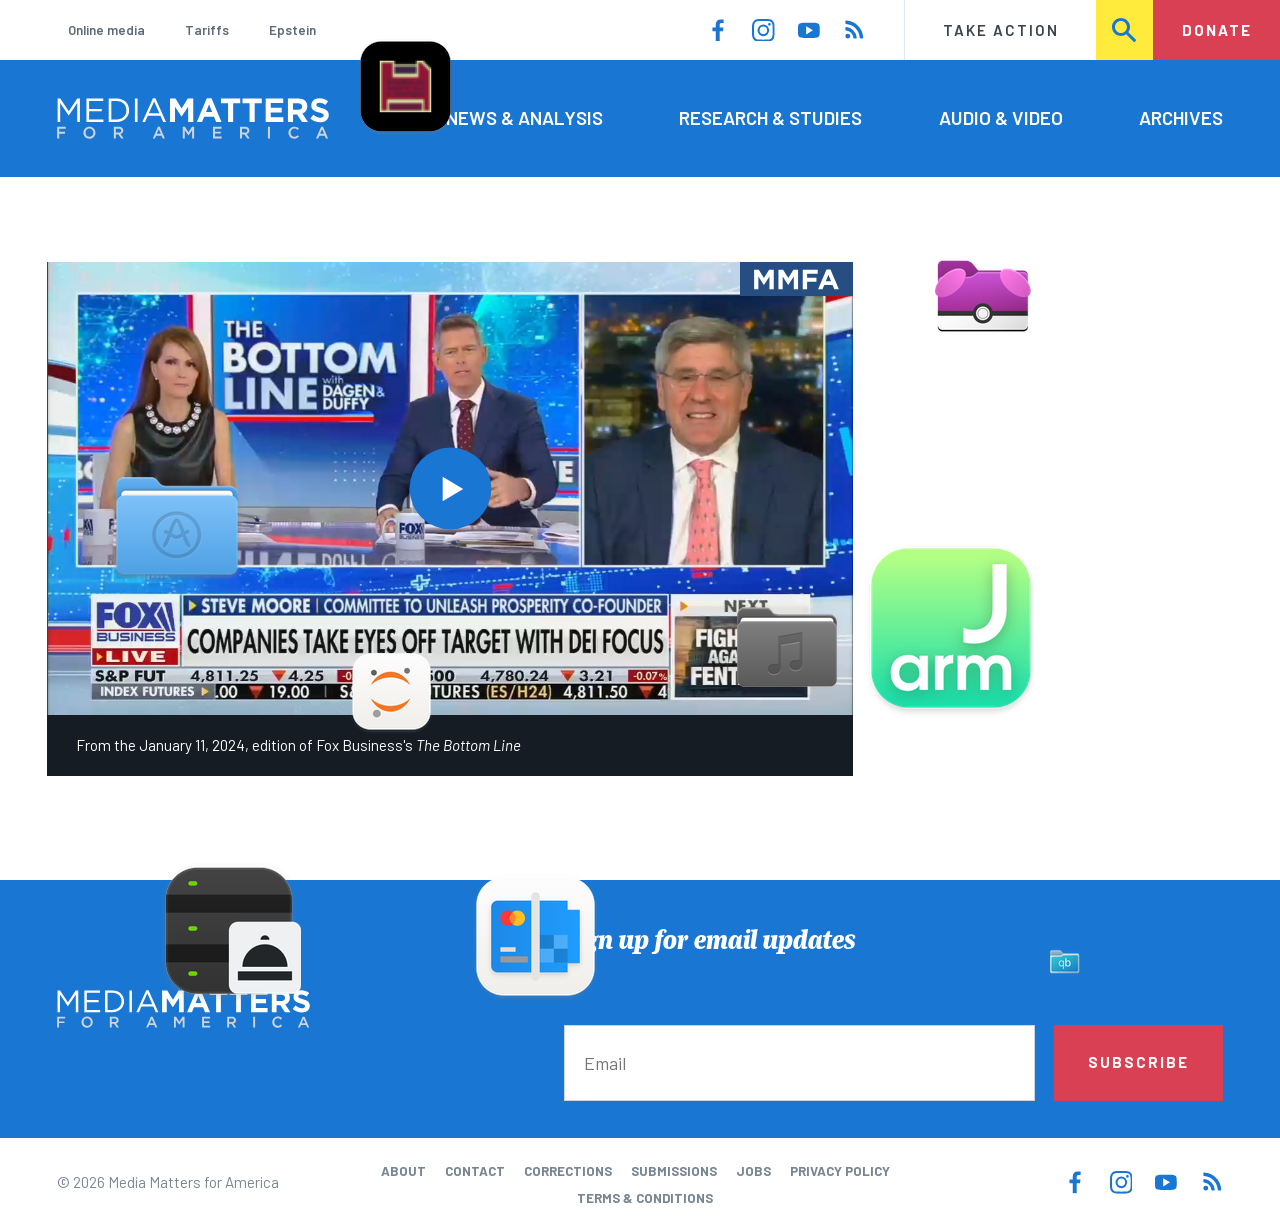  What do you see at coordinates (982, 298) in the screenshot?
I see `open pokémon master ball themed folder` at bounding box center [982, 298].